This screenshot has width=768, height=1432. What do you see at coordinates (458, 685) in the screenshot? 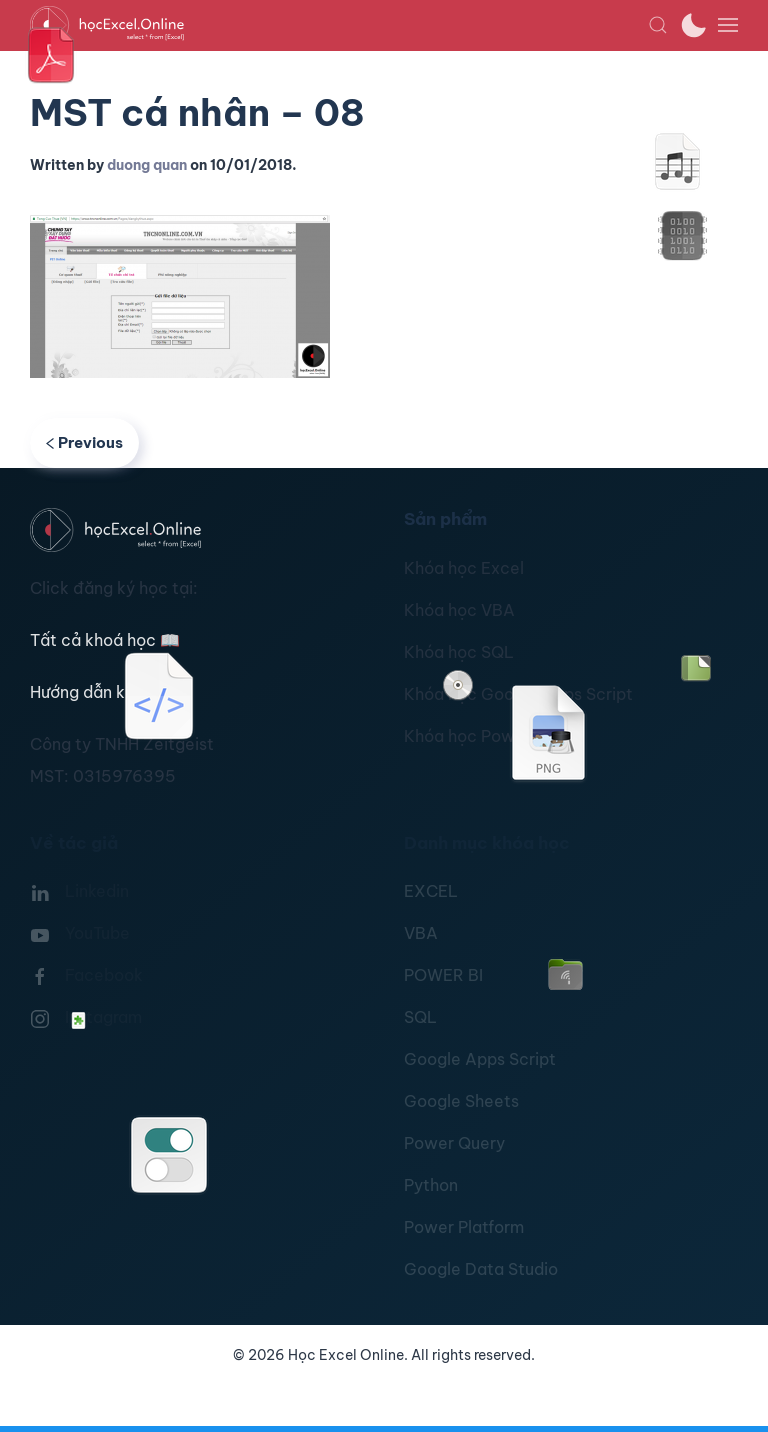
I see `indicates a DVD+R disc drive or media` at bounding box center [458, 685].